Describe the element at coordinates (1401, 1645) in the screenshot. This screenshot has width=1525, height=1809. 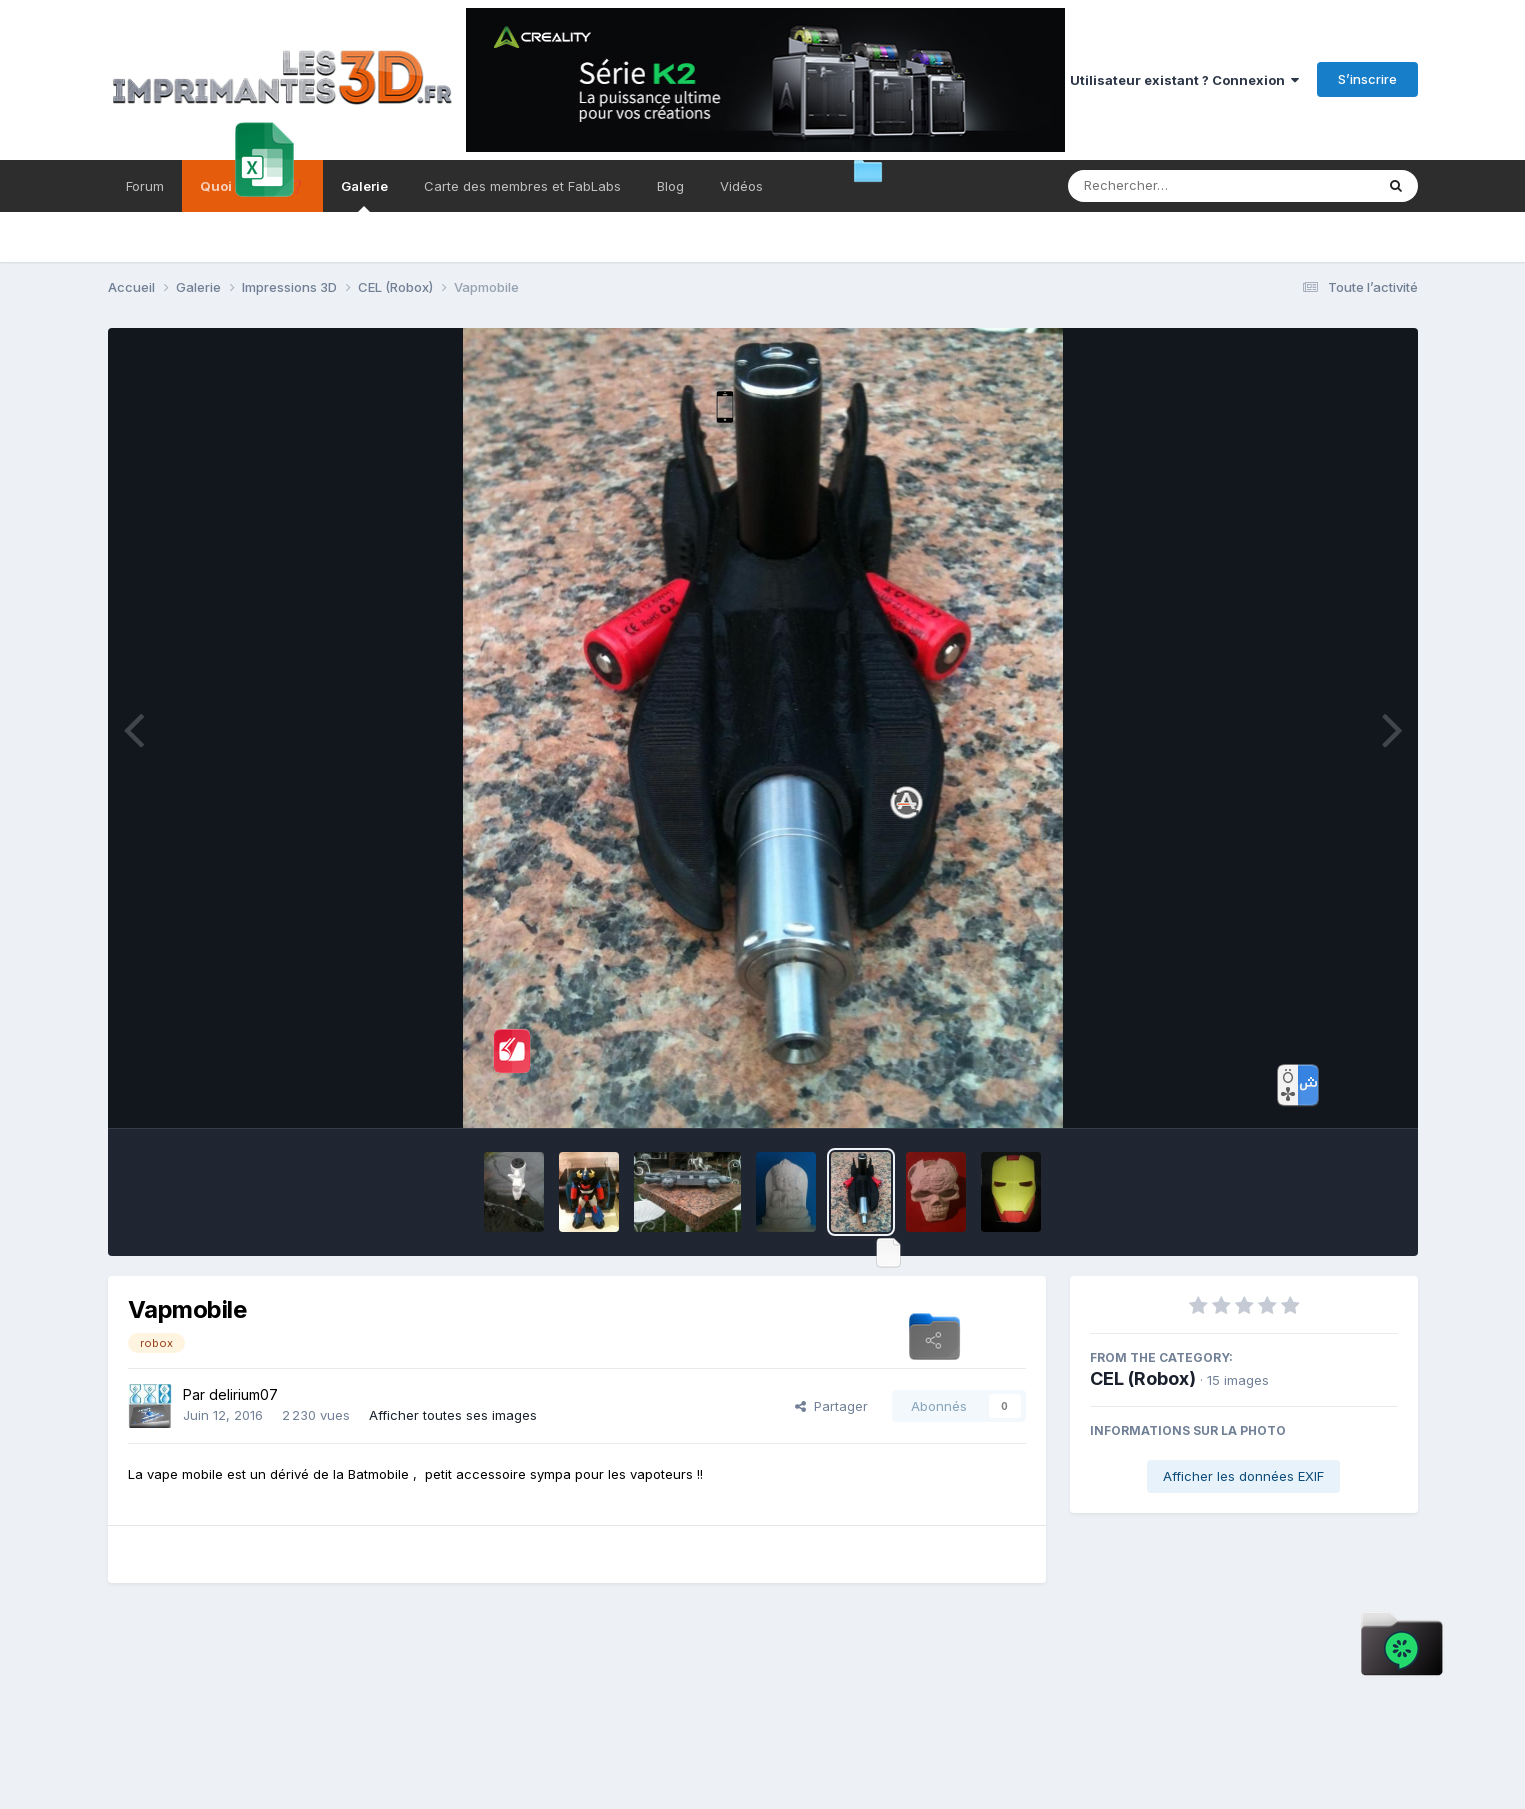
I see `folder containing cucumber/gherkin test files` at that location.